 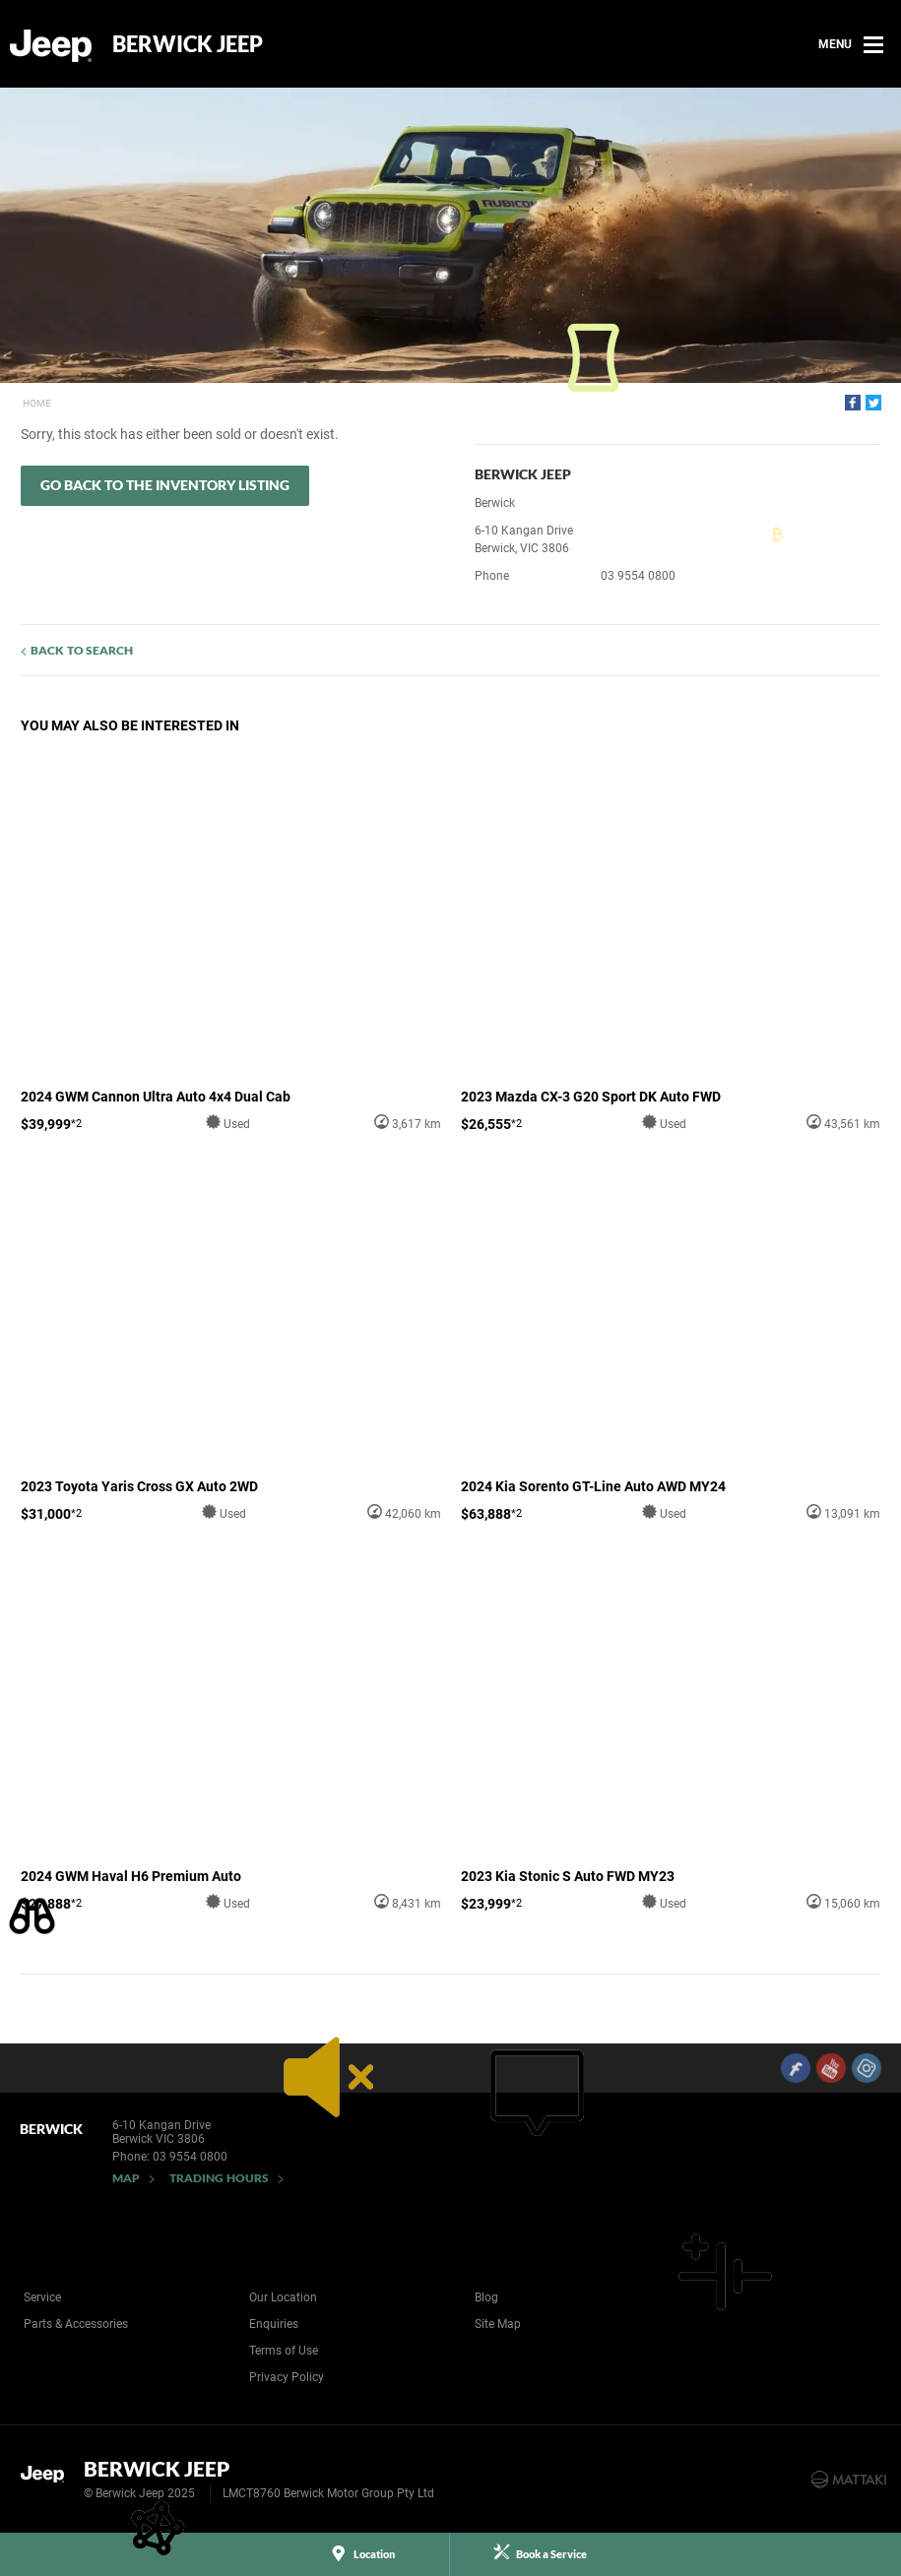 What do you see at coordinates (32, 1916) in the screenshot?
I see `search or explore content` at bounding box center [32, 1916].